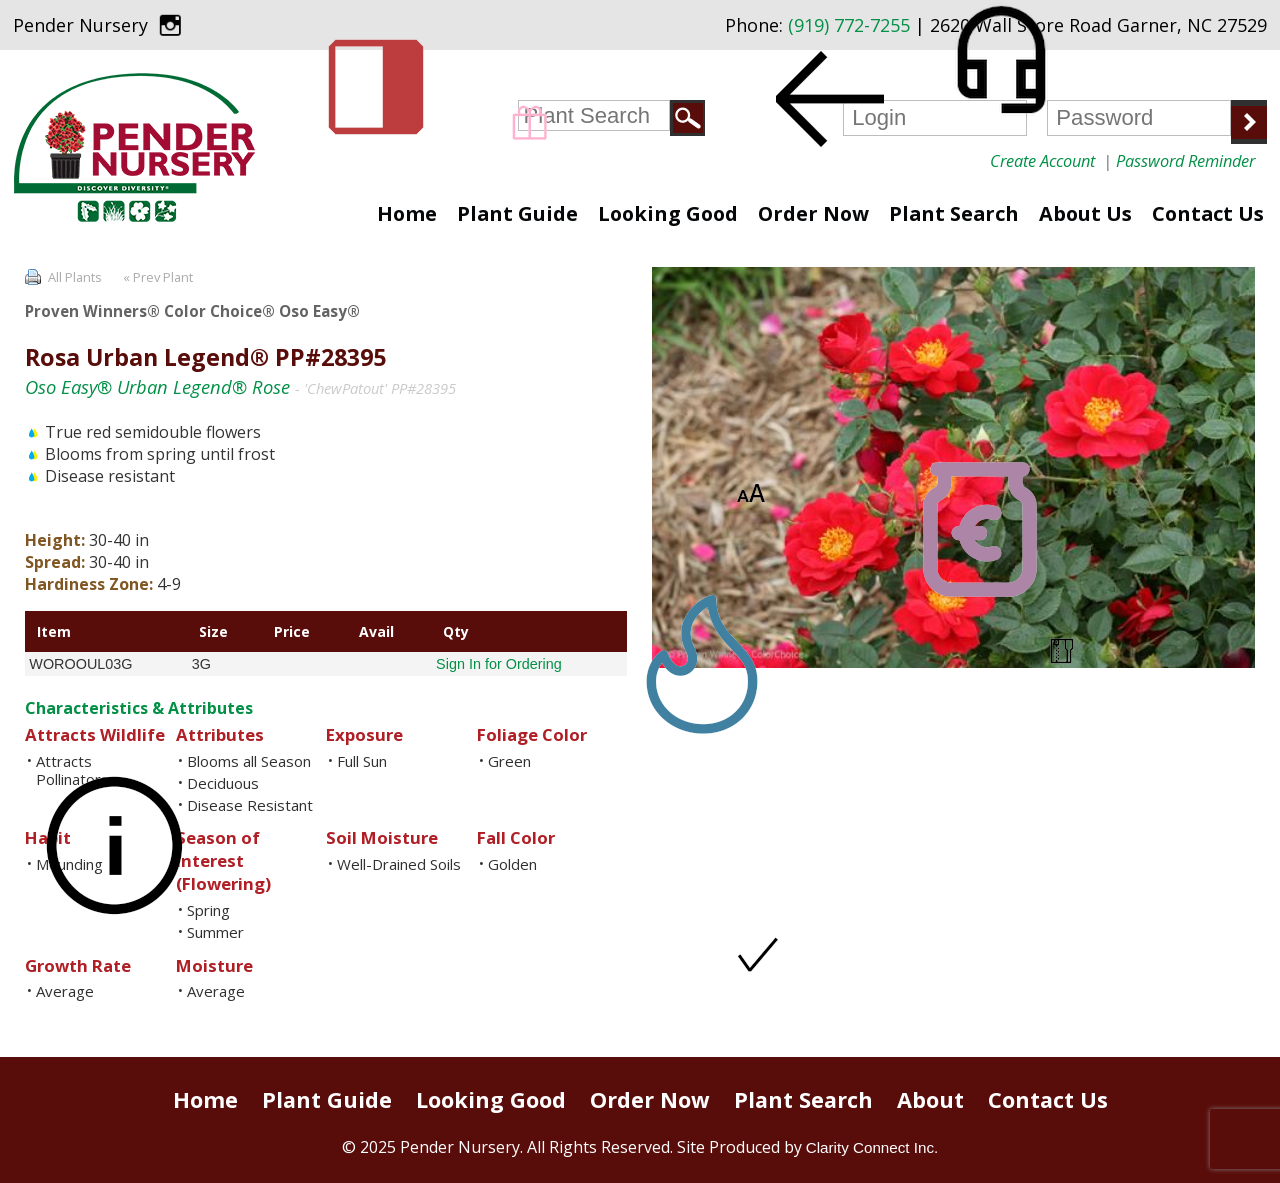  Describe the element at coordinates (115, 845) in the screenshot. I see `view more information or details` at that location.